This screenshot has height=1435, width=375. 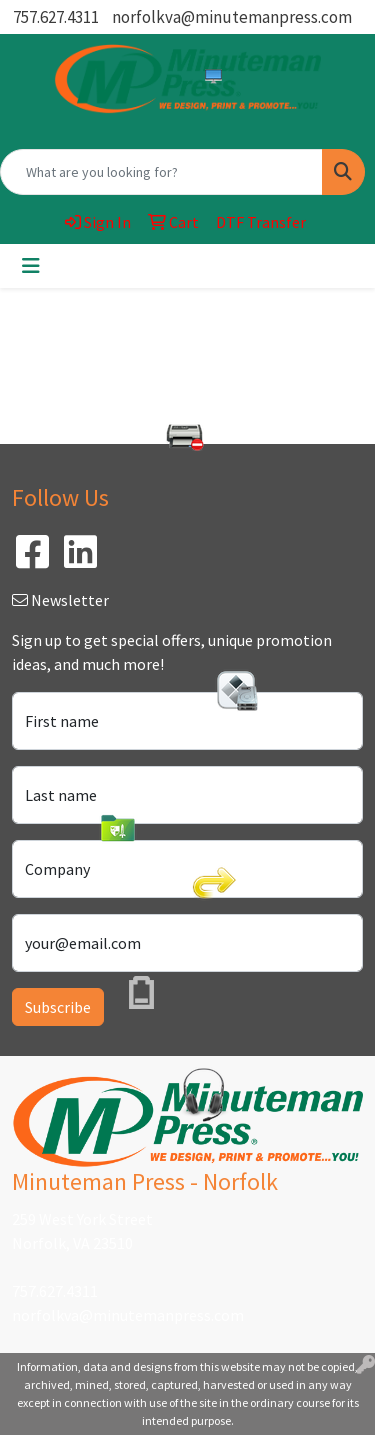 I want to click on open game development projects folder, so click(x=118, y=829).